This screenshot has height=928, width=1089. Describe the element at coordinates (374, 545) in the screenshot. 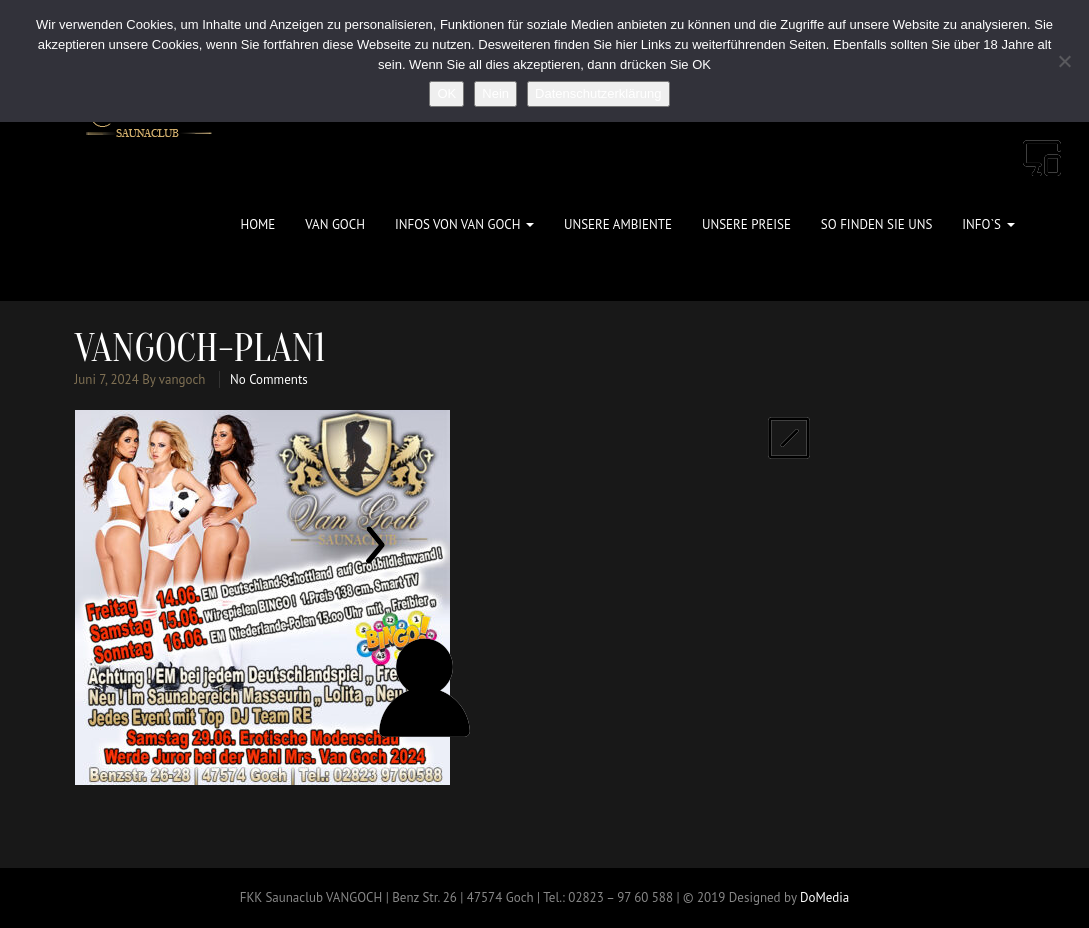

I see `navigate to the next item or screen` at that location.